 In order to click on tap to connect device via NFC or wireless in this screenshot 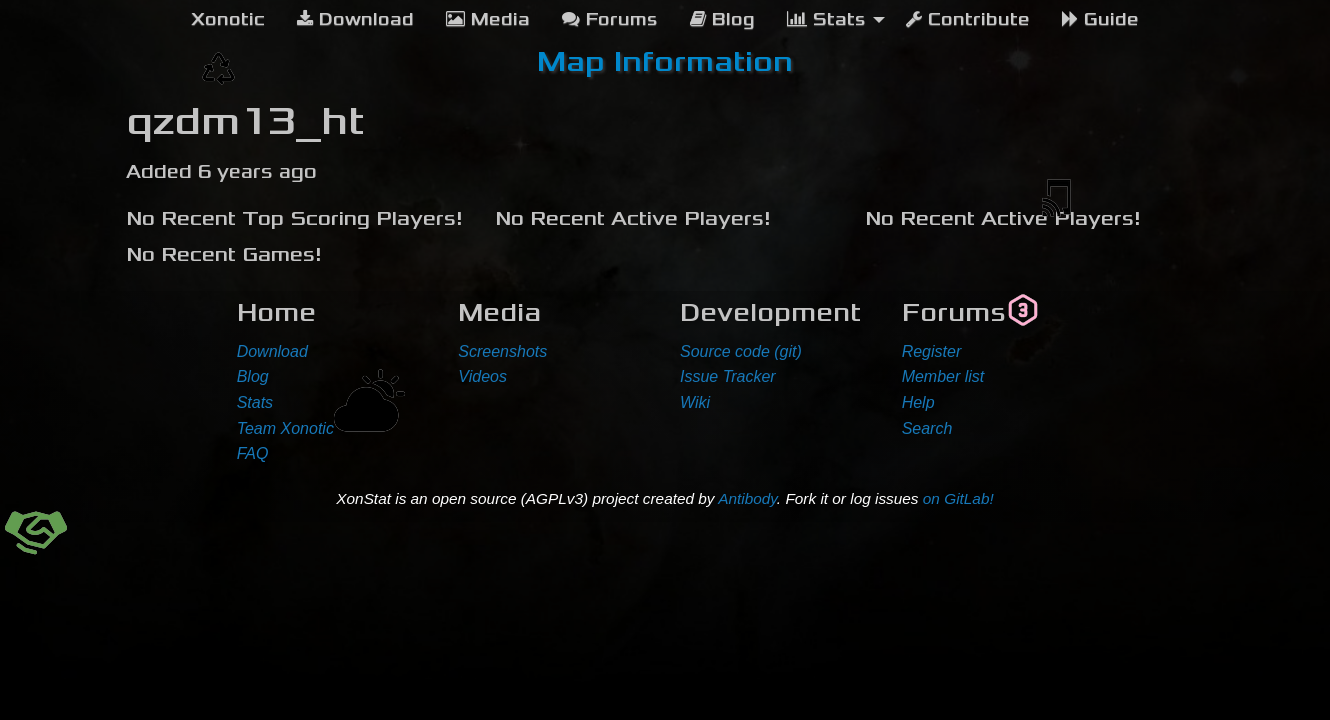, I will do `click(1059, 198)`.